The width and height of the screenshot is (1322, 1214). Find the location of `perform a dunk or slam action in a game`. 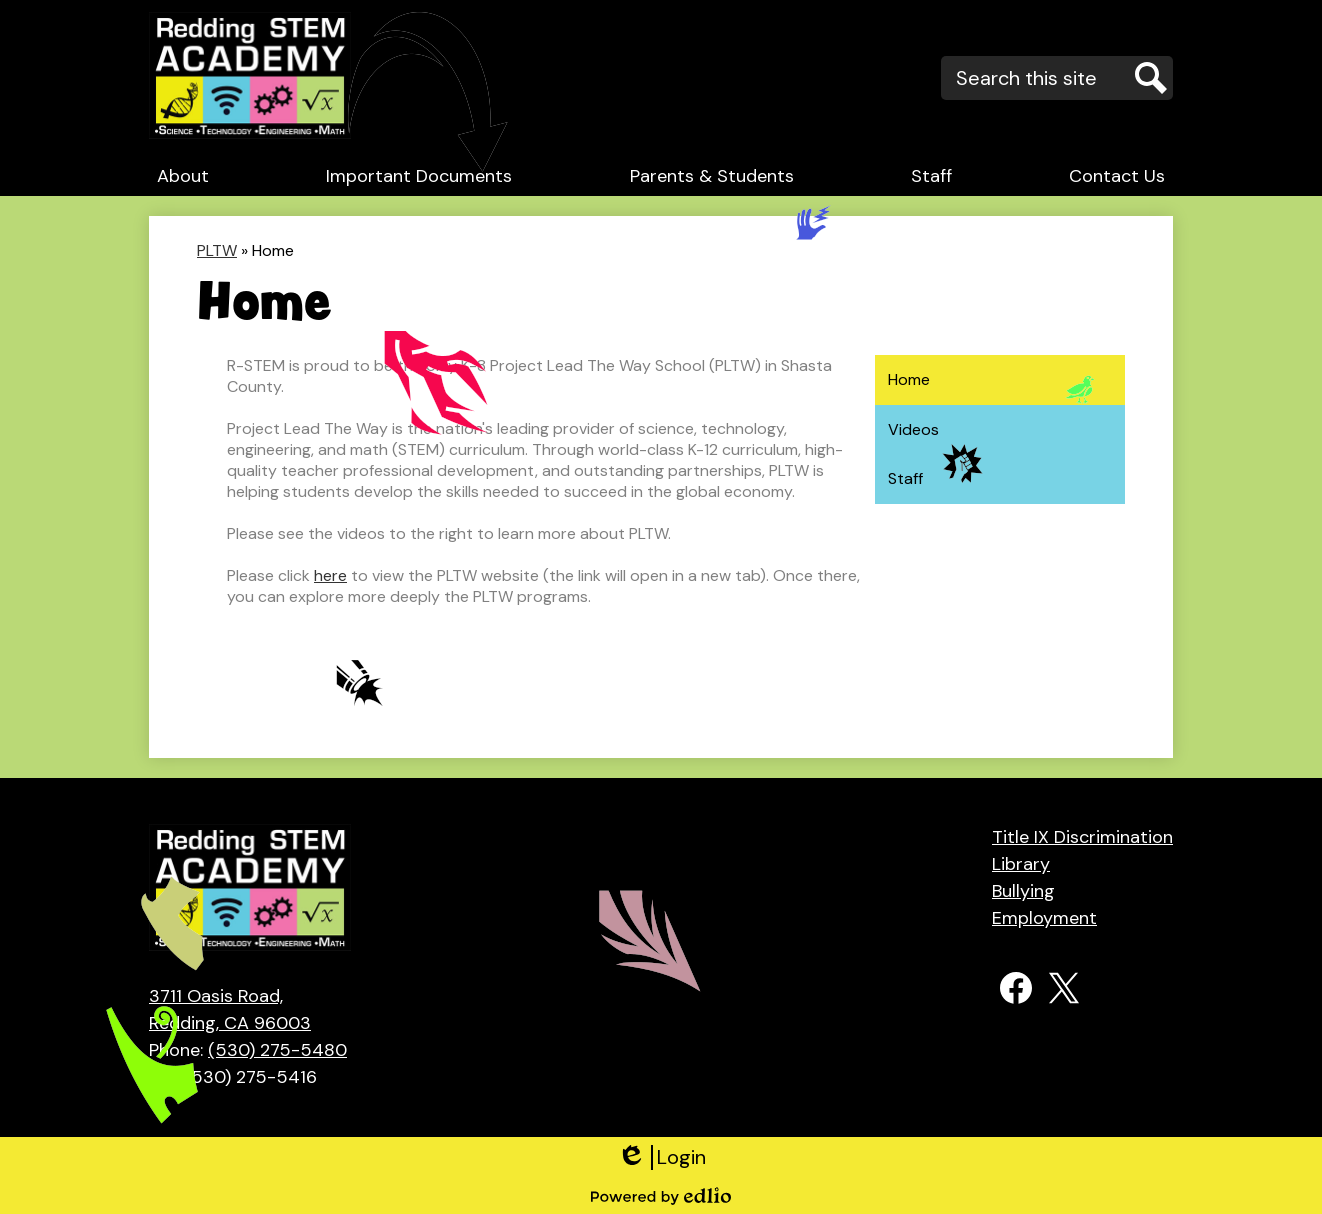

perform a dunk or slam action in a game is located at coordinates (425, 91).